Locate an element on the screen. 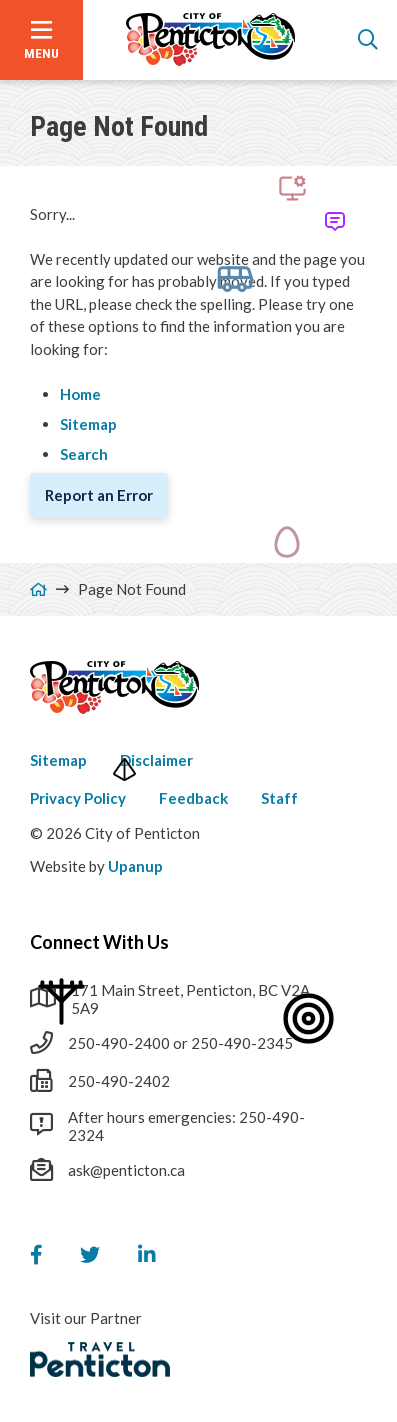 The height and width of the screenshot is (1422, 397). view public transit options is located at coordinates (235, 277).